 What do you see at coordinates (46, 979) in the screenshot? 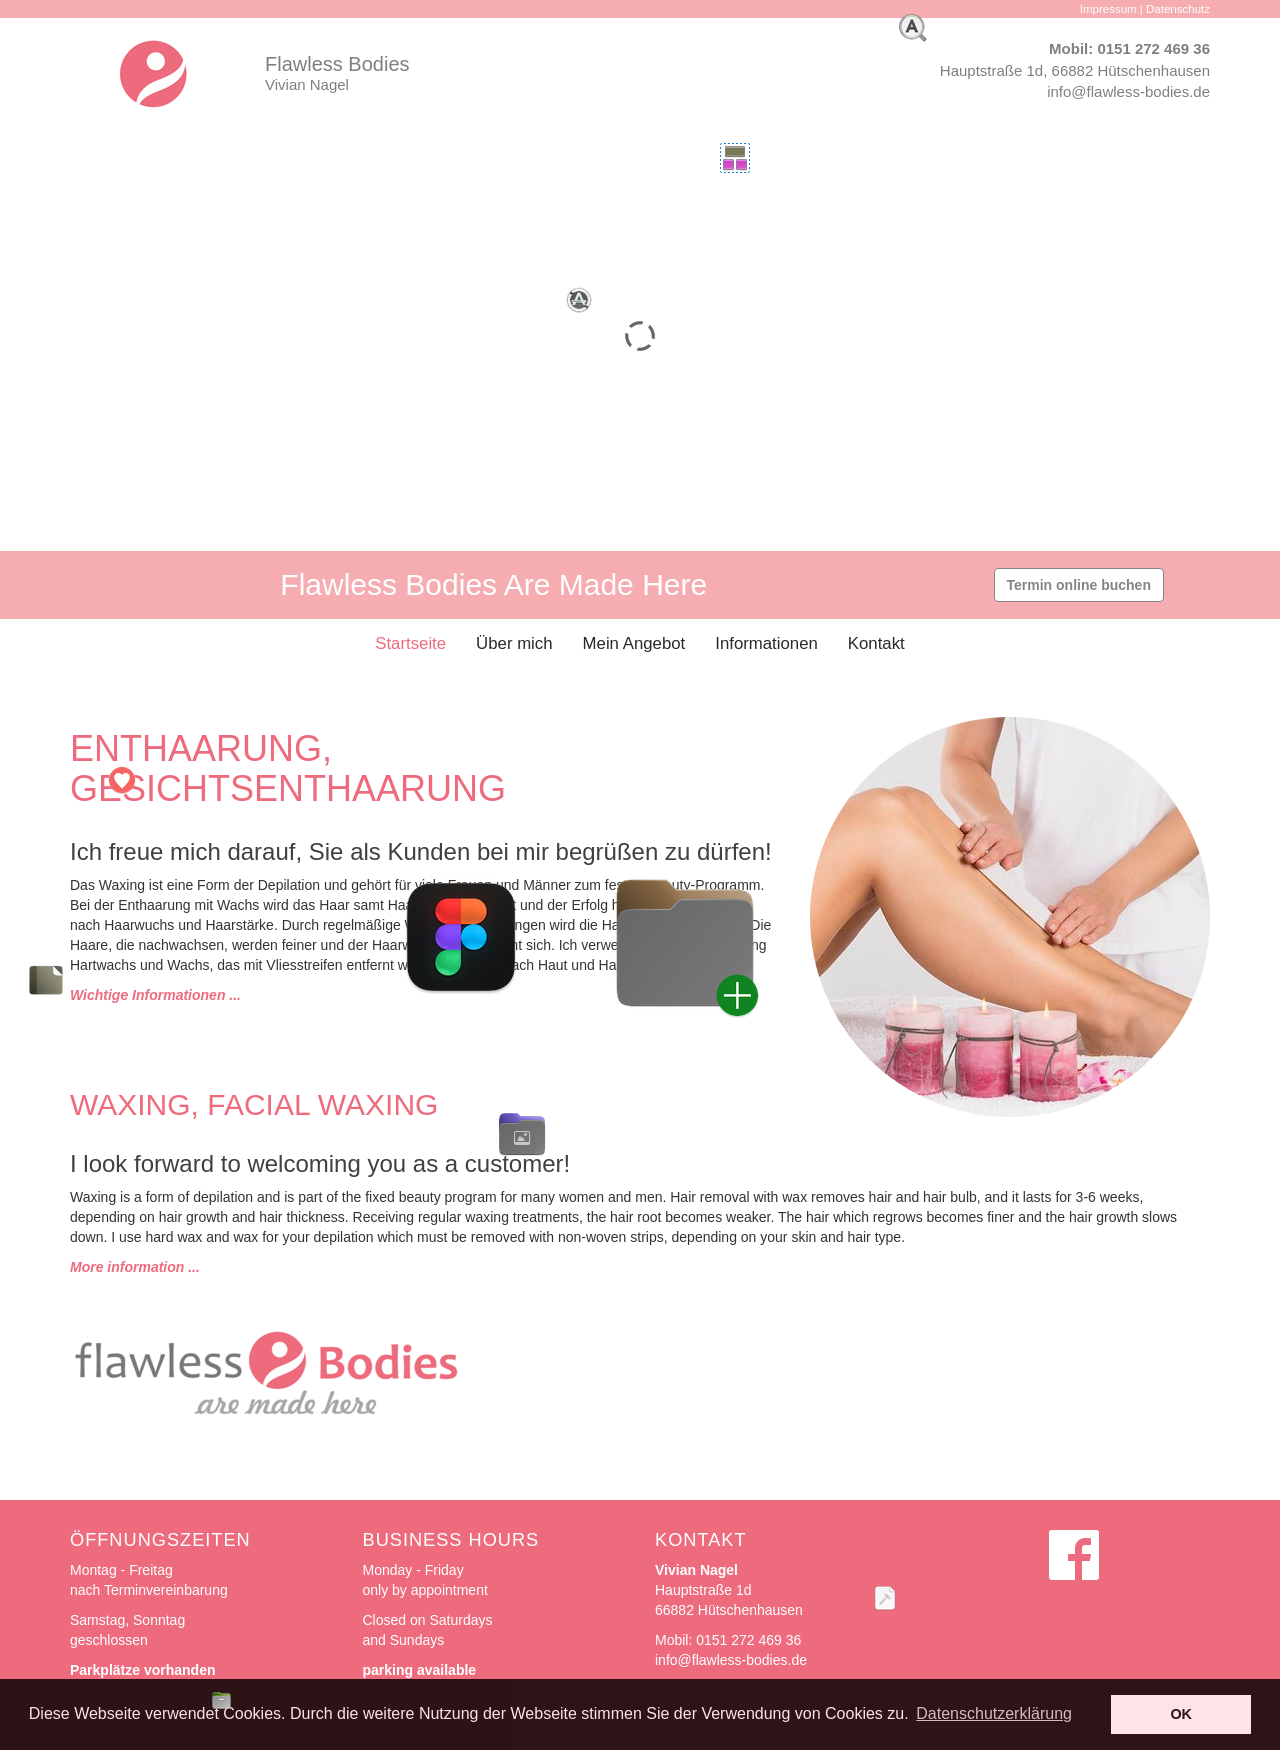
I see `change desktop wallpaper settings` at bounding box center [46, 979].